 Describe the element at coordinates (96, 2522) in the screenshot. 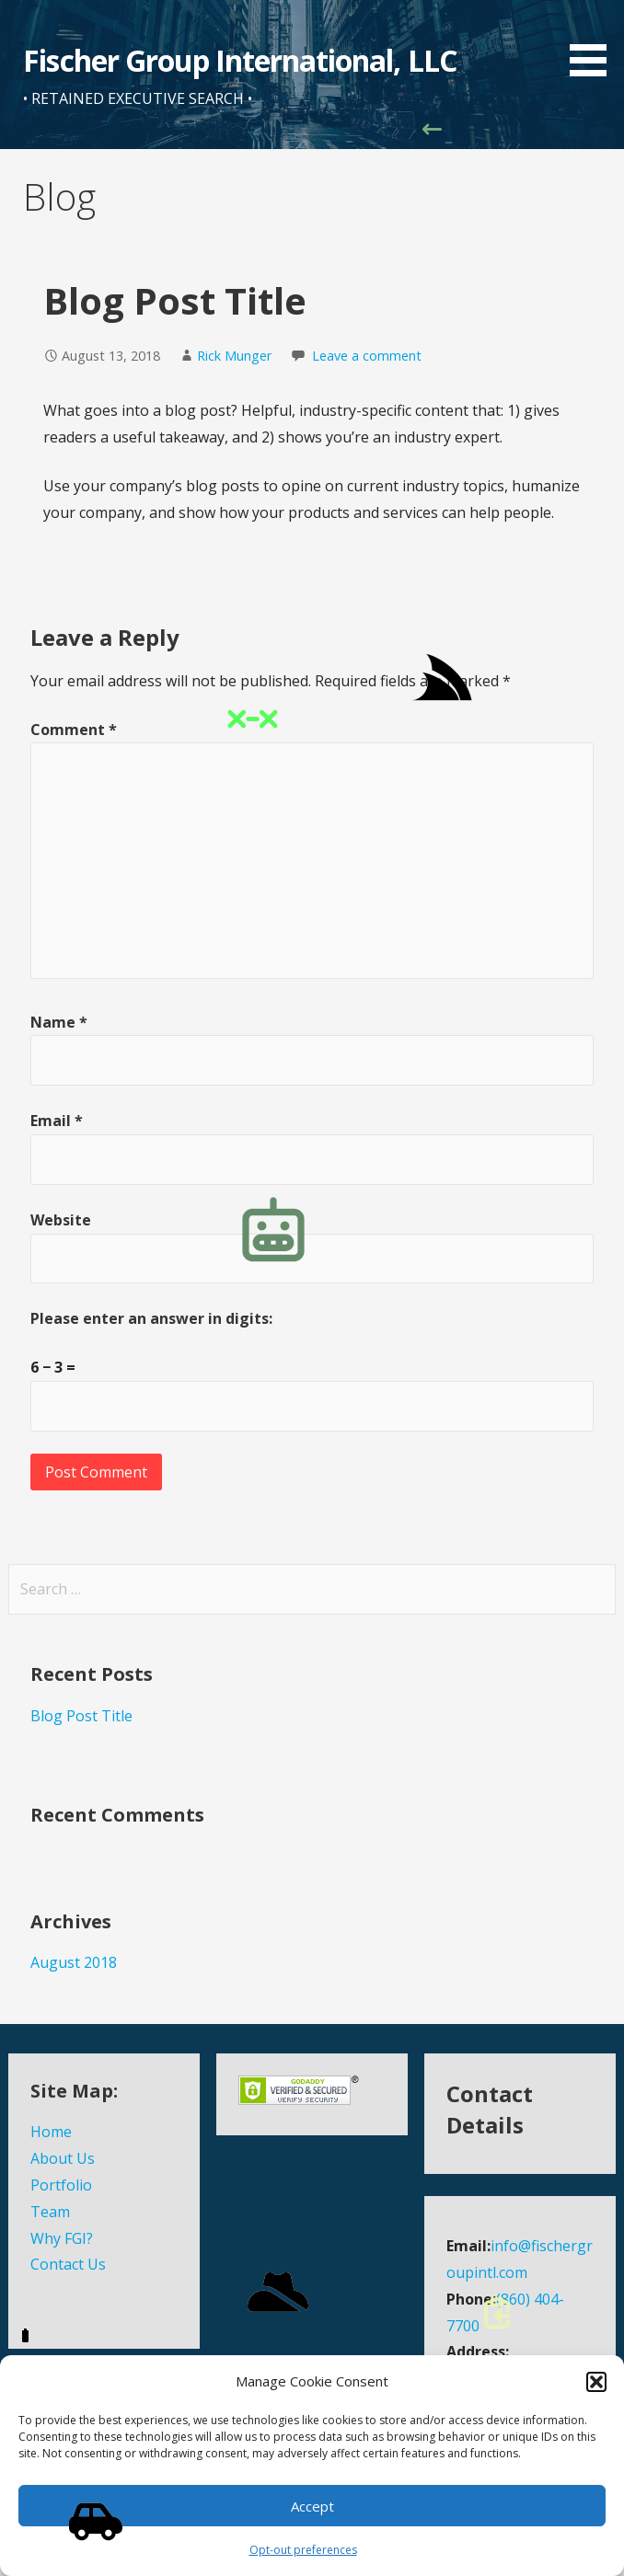

I see `access vehicle or car-related features` at that location.